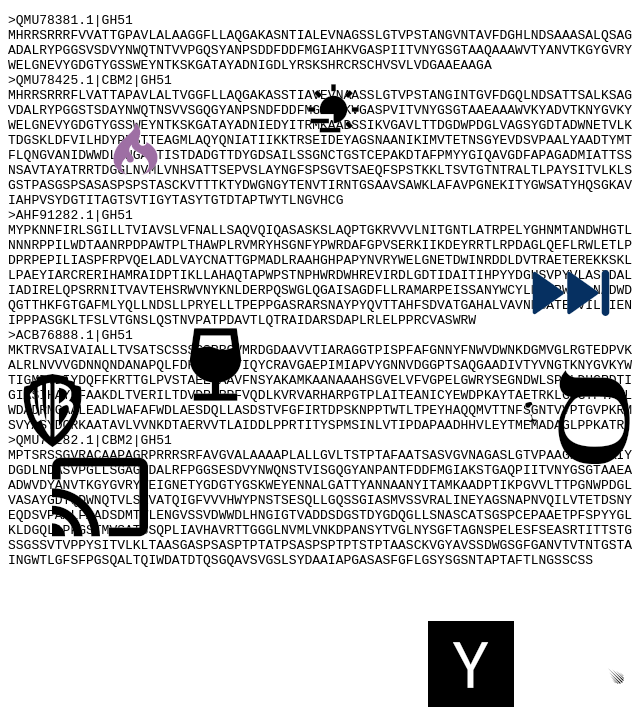 The width and height of the screenshot is (641, 720). Describe the element at coordinates (135, 148) in the screenshot. I see `codeigniter framework logo` at that location.